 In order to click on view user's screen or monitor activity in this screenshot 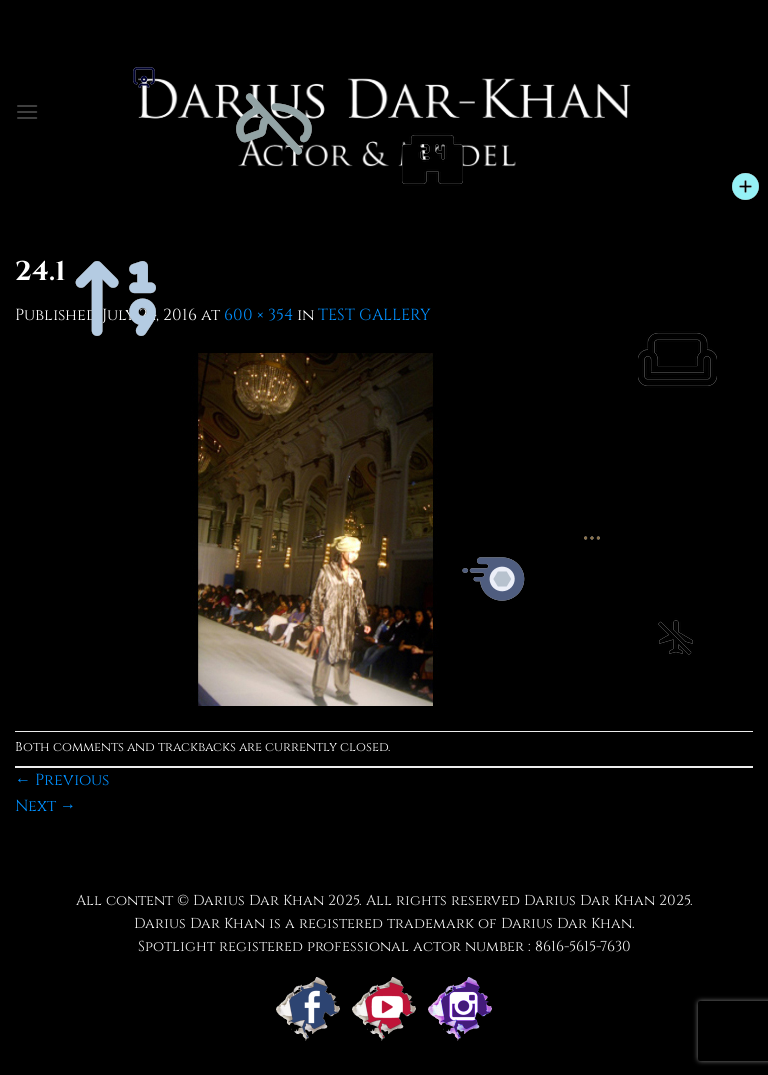, I will do `click(144, 77)`.